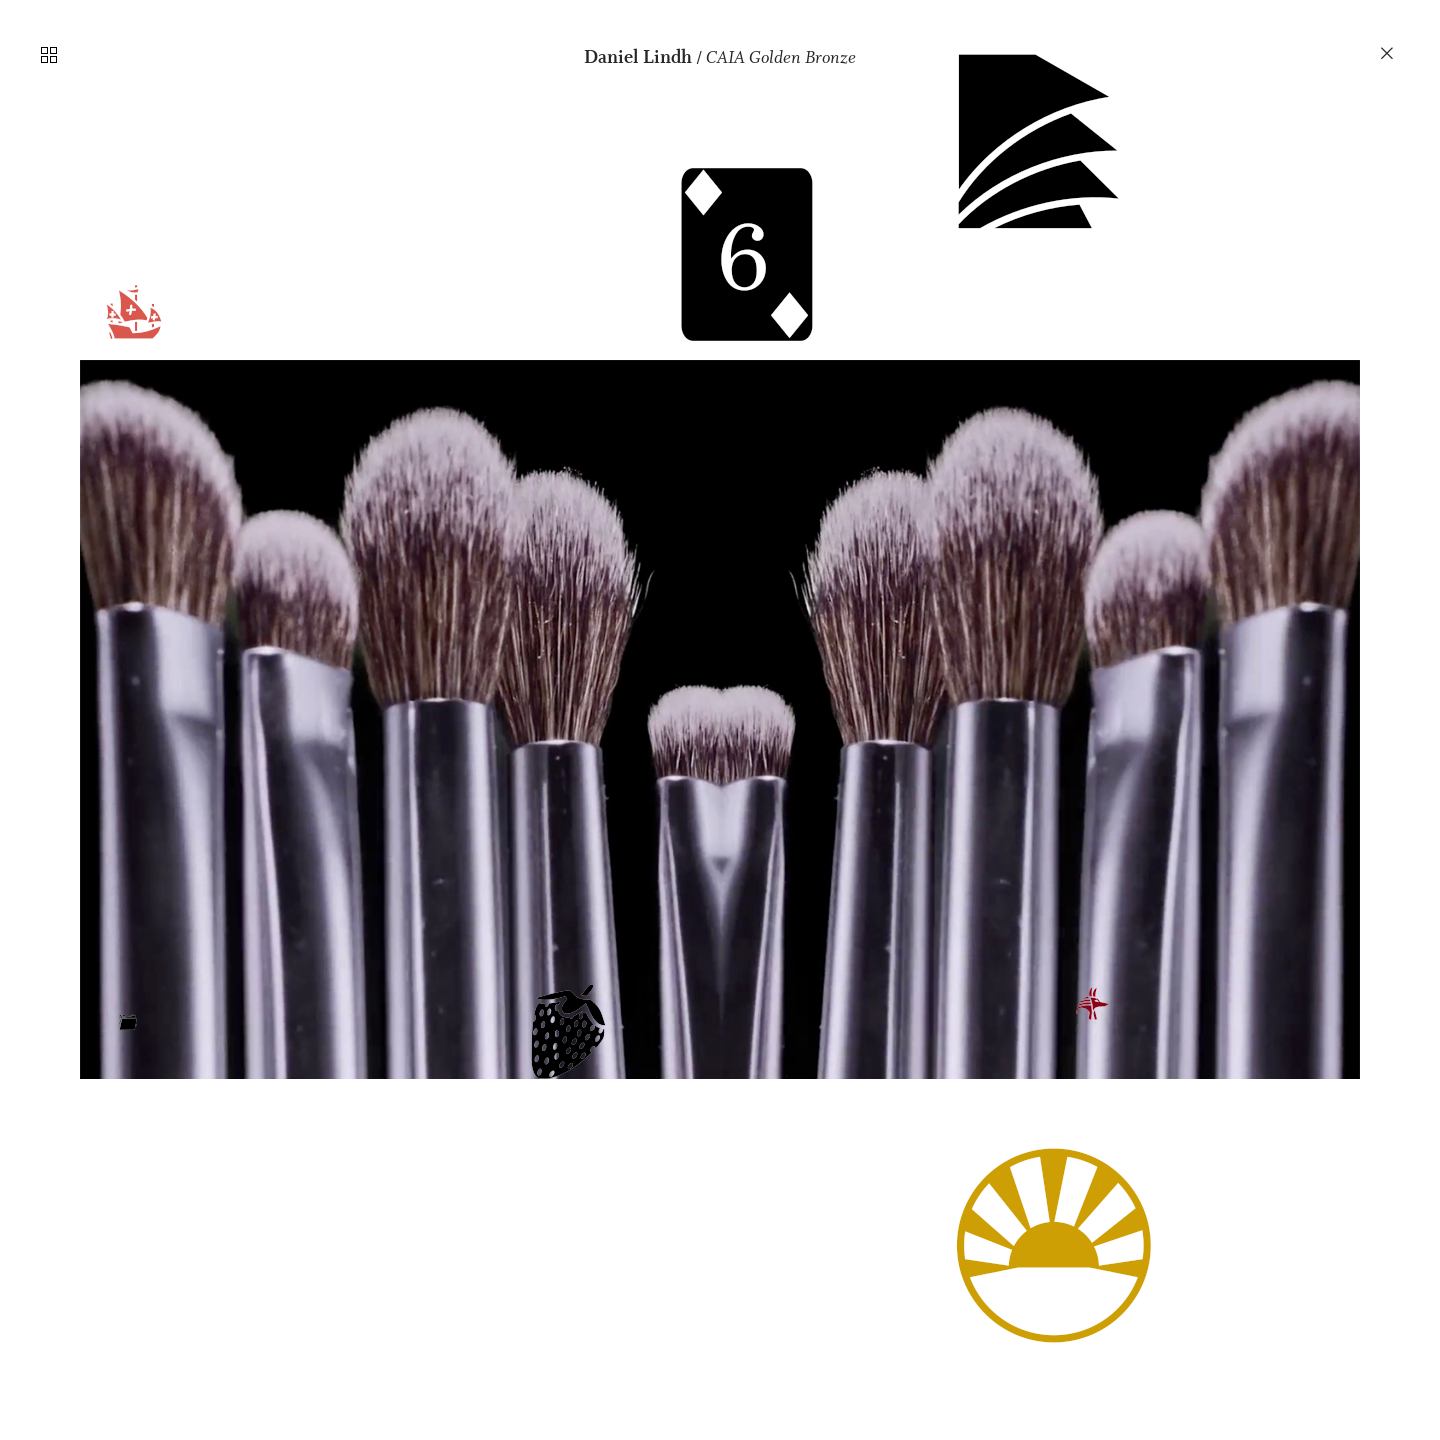 This screenshot has height=1440, width=1440. Describe the element at coordinates (1052, 1245) in the screenshot. I see `indicates morning or sunrise time setting` at that location.